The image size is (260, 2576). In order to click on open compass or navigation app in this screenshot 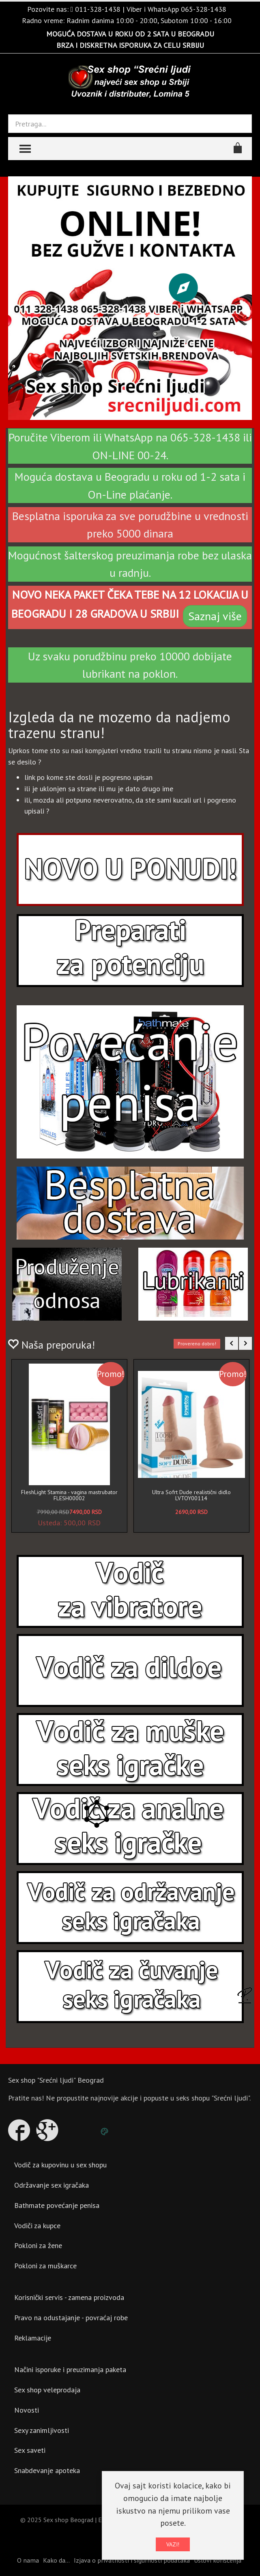, I will do `click(183, 288)`.